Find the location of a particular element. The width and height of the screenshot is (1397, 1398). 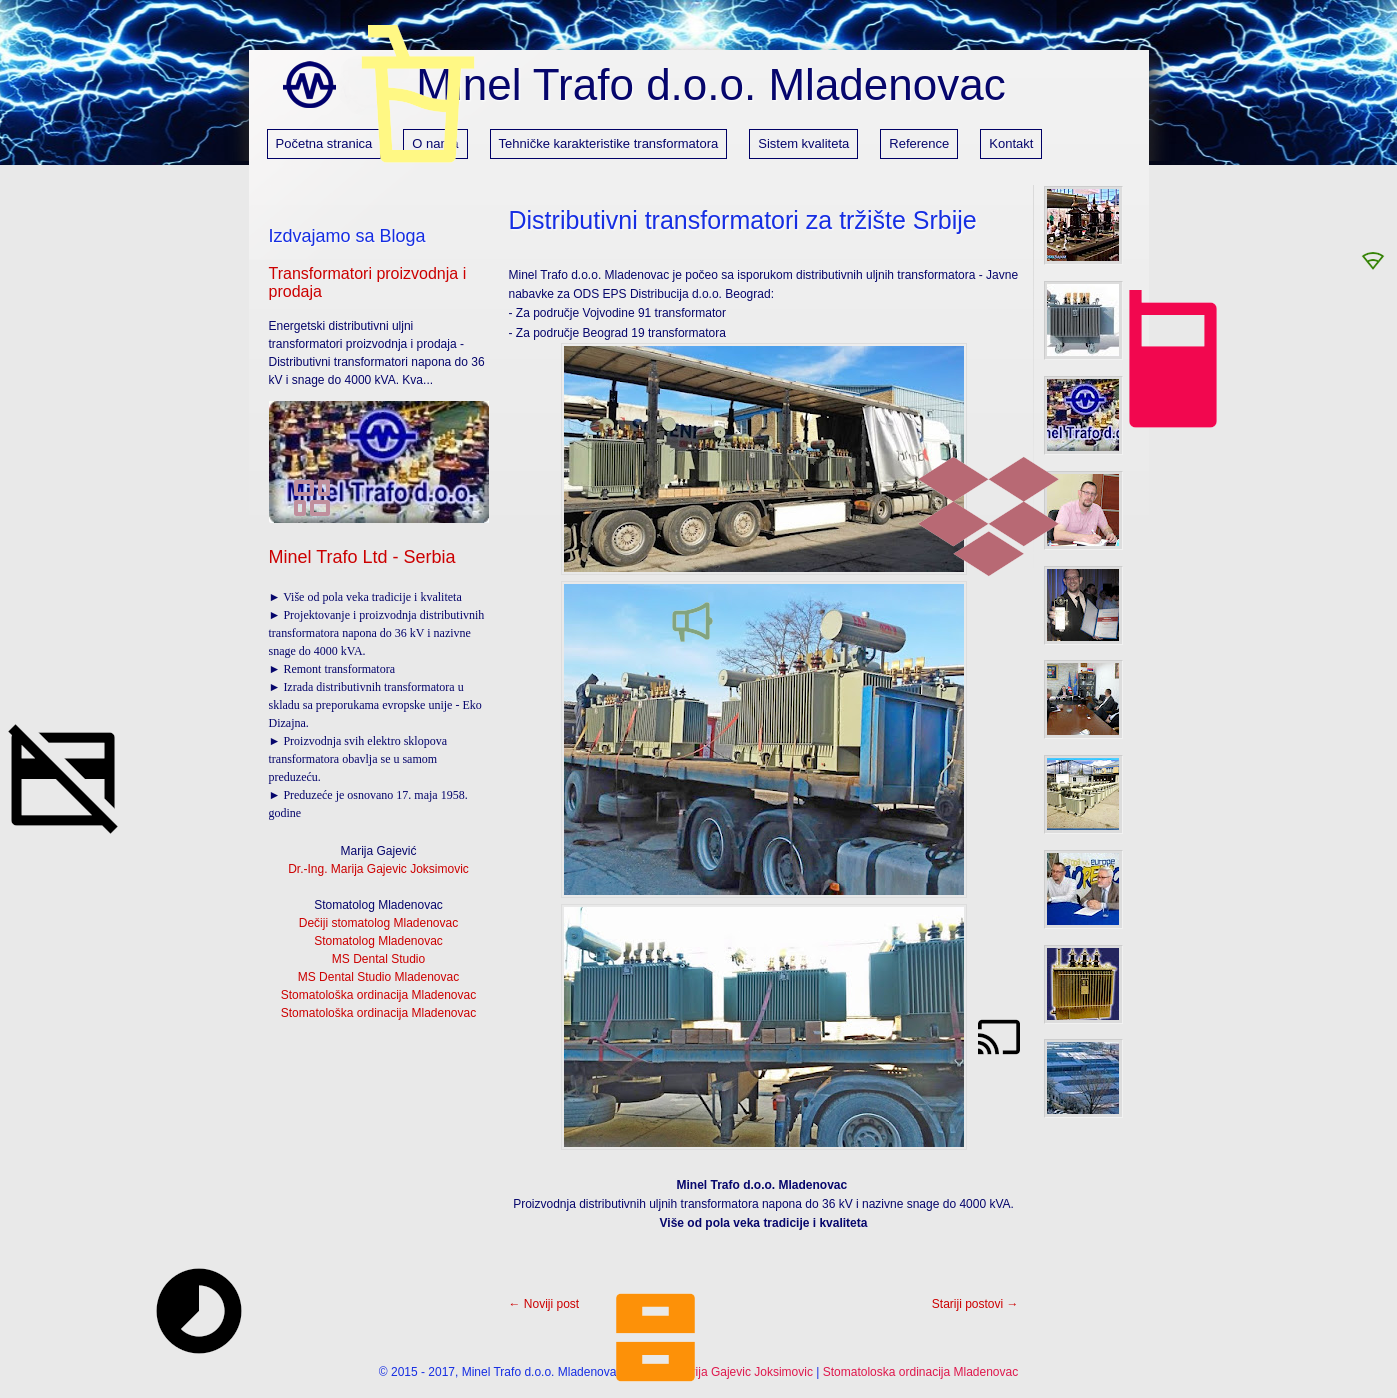

access the dashboard or control panel is located at coordinates (312, 498).